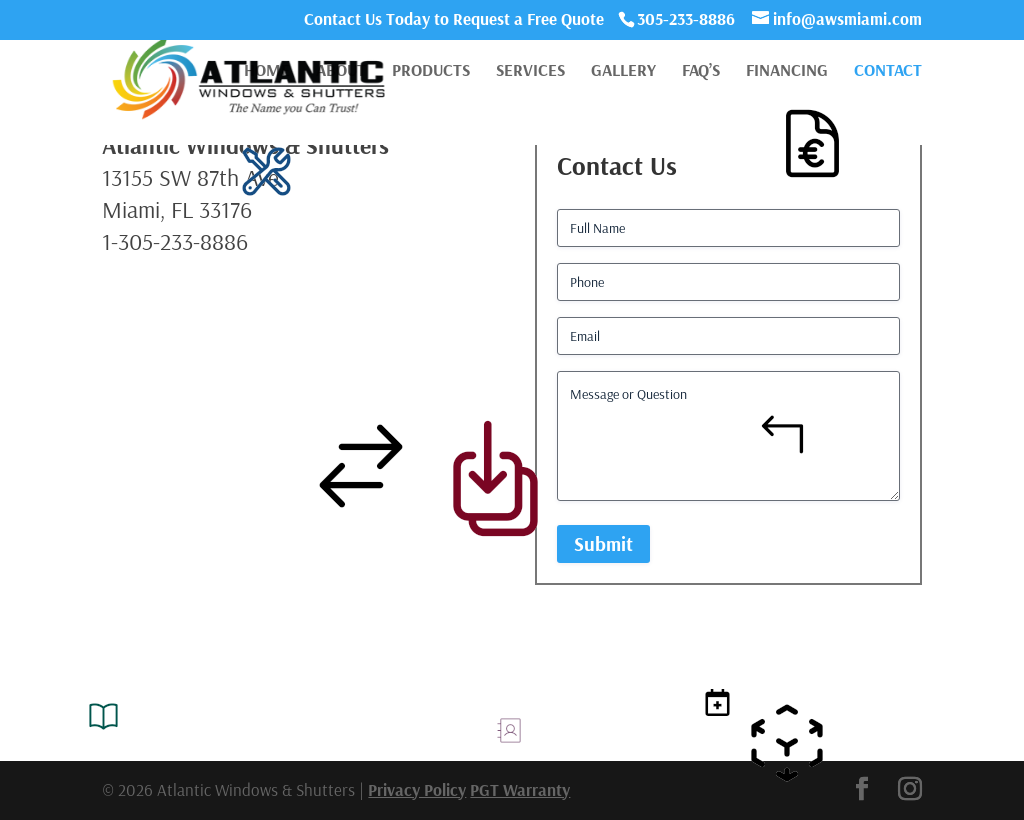 The width and height of the screenshot is (1024, 820). I want to click on swap or exchange items, so click(361, 466).